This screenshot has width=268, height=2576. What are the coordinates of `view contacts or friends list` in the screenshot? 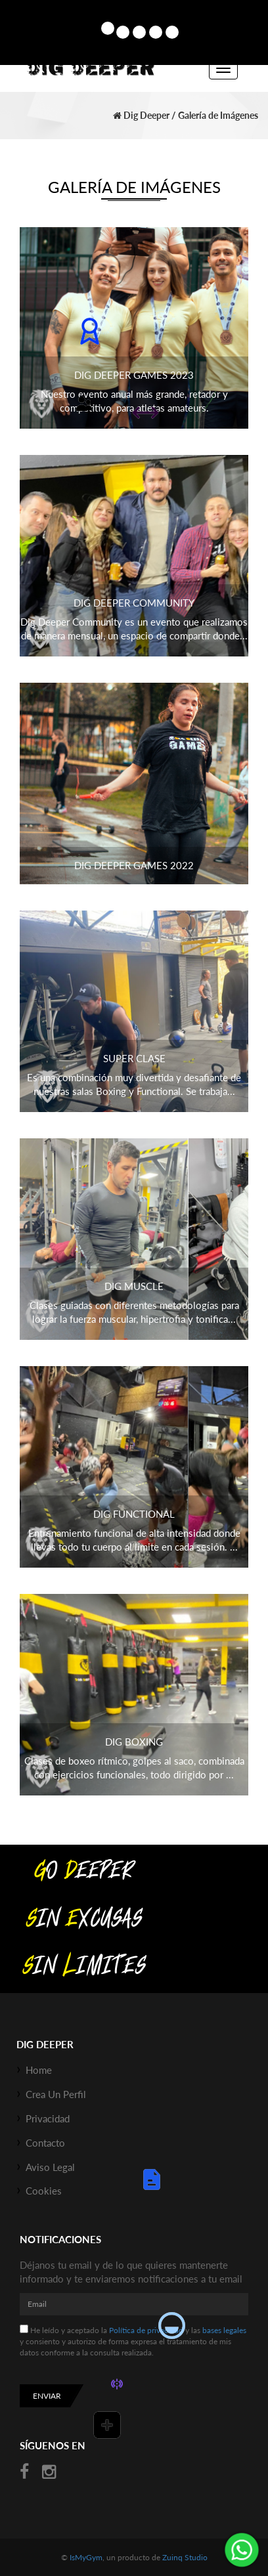 It's located at (84, 404).